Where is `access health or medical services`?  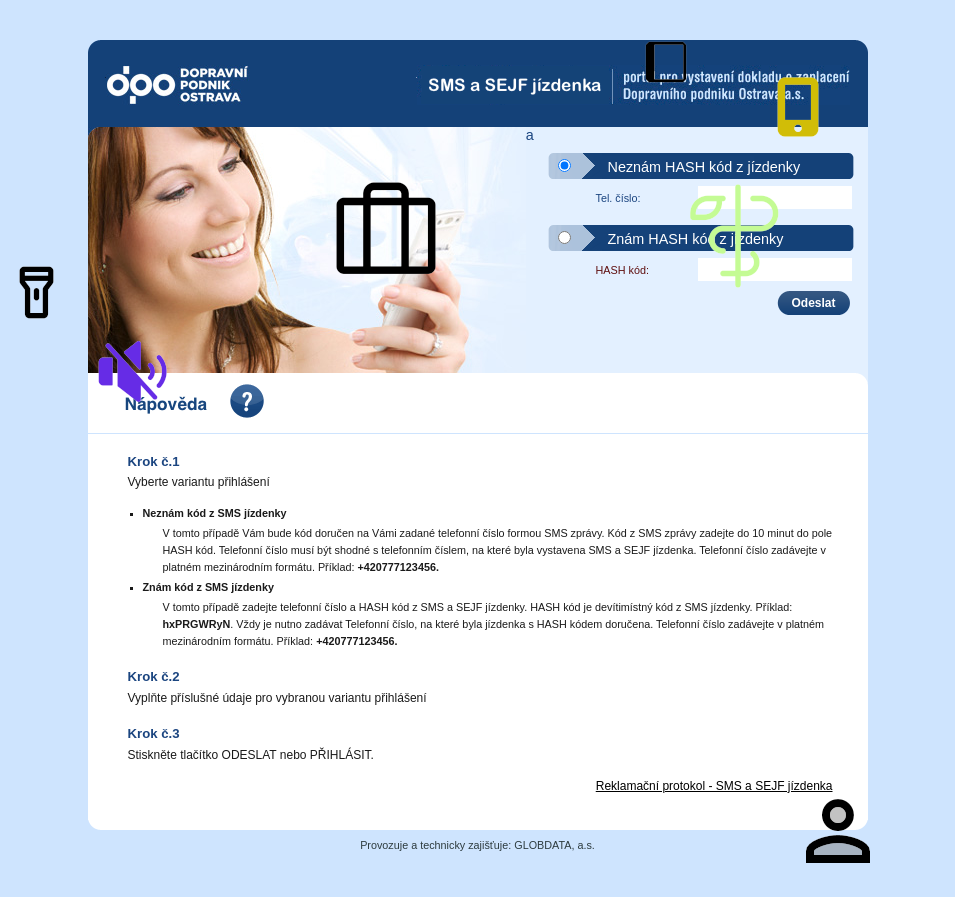
access health or medical services is located at coordinates (738, 236).